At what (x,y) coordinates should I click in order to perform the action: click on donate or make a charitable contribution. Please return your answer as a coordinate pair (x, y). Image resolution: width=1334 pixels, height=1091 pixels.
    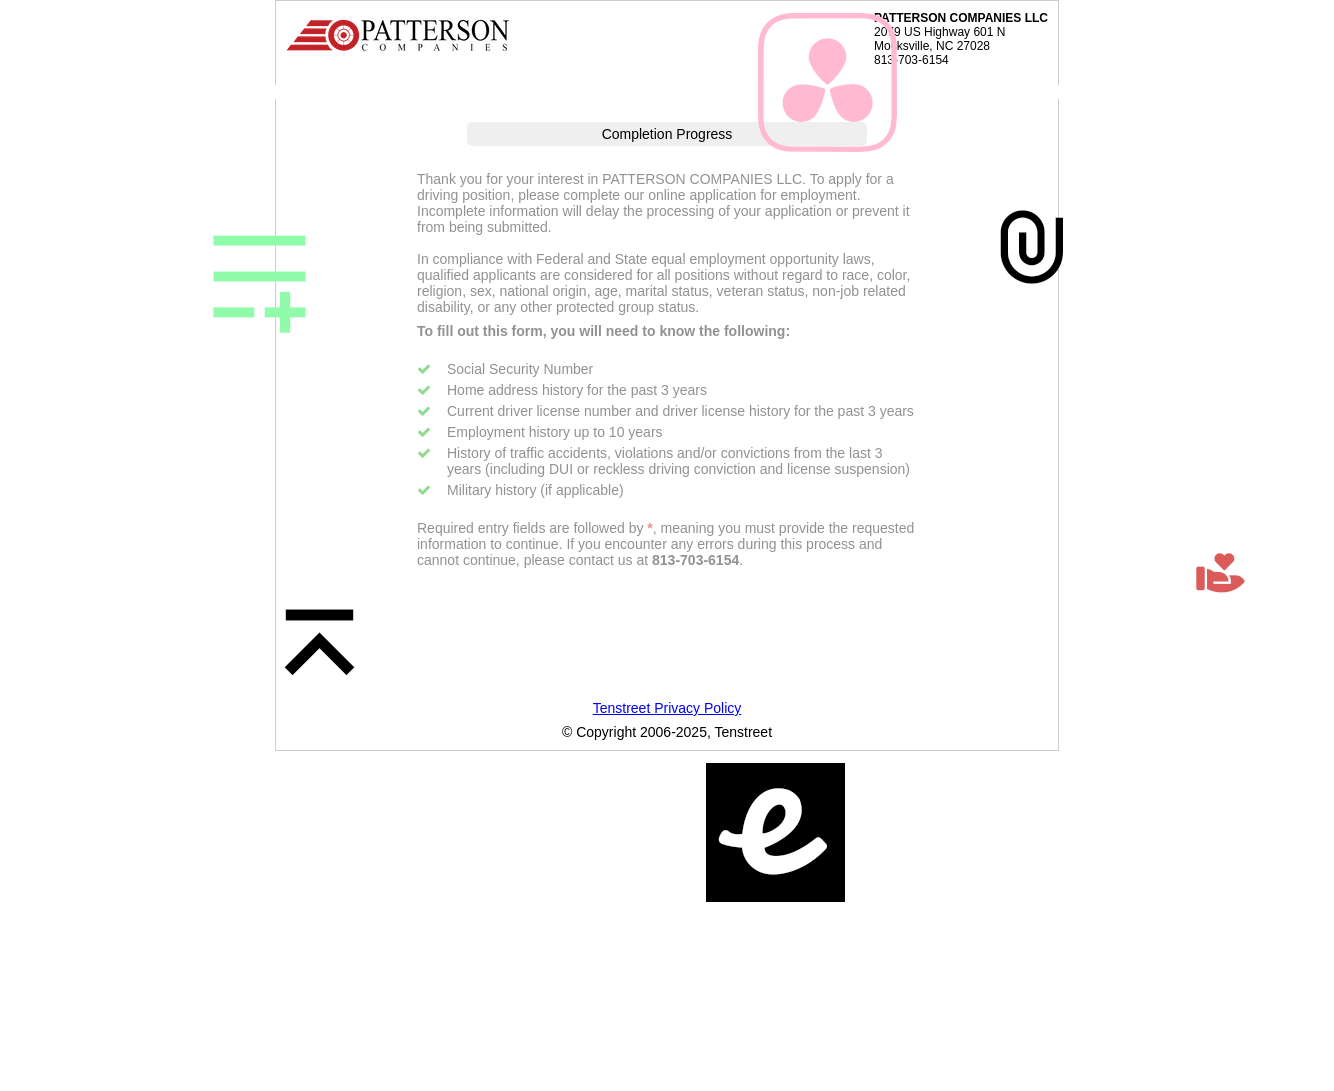
    Looking at the image, I should click on (1220, 573).